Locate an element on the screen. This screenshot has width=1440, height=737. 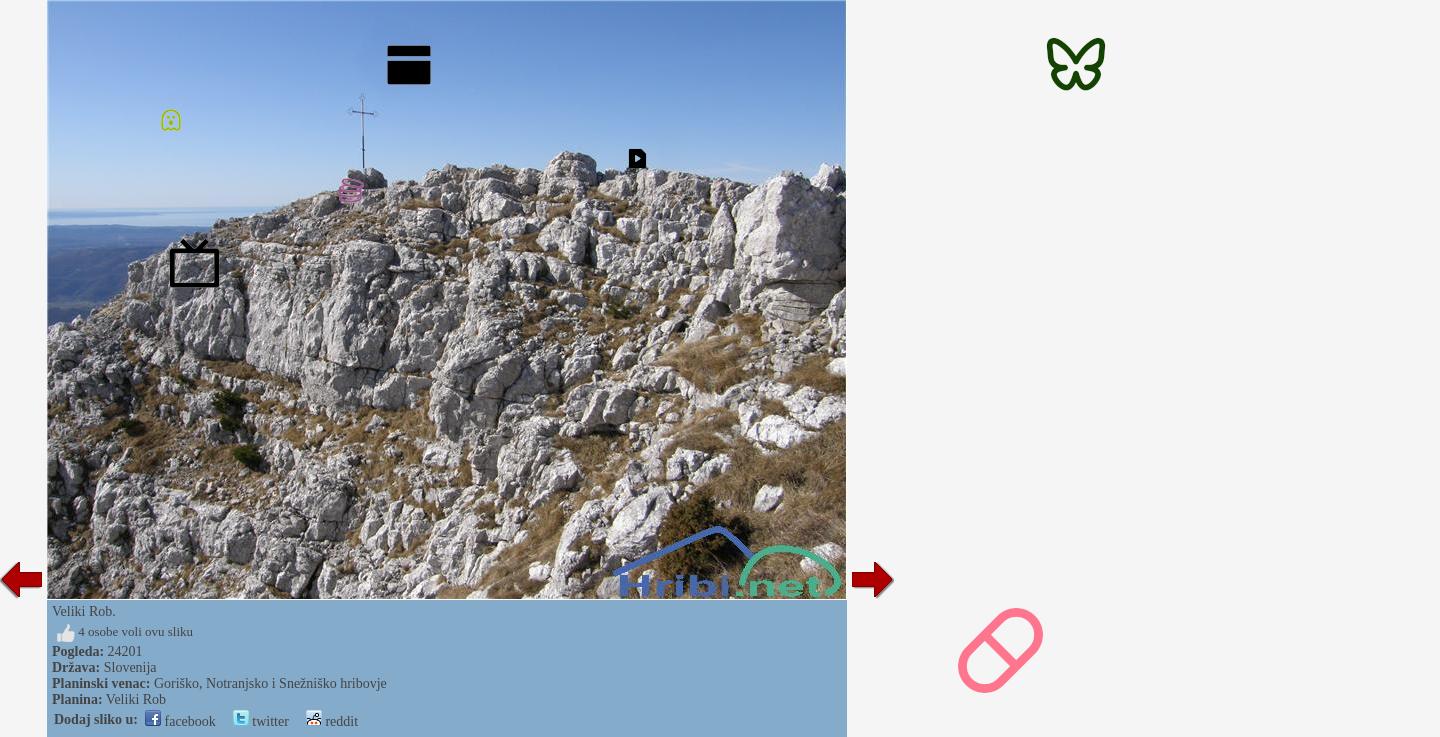
open the zaim personal finance app is located at coordinates (351, 190).